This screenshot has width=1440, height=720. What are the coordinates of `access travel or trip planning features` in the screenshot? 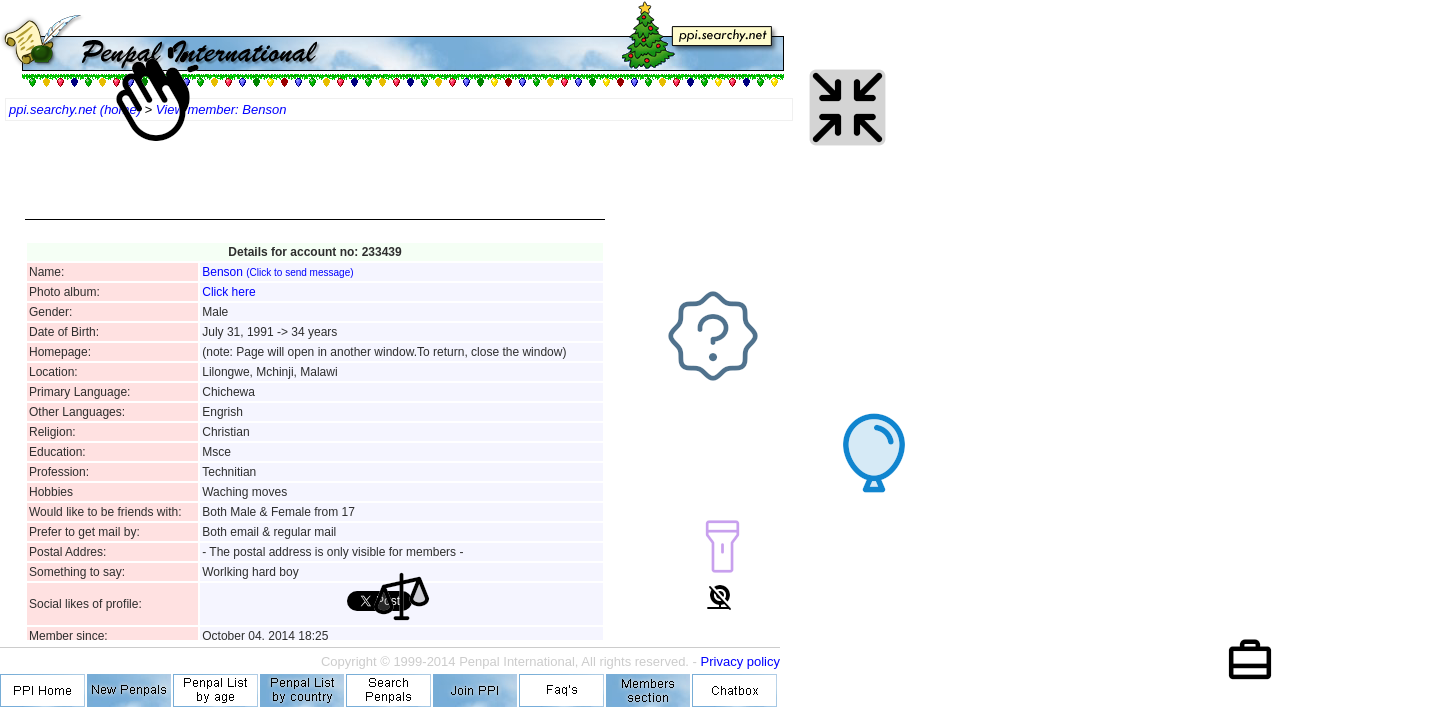 It's located at (1250, 662).